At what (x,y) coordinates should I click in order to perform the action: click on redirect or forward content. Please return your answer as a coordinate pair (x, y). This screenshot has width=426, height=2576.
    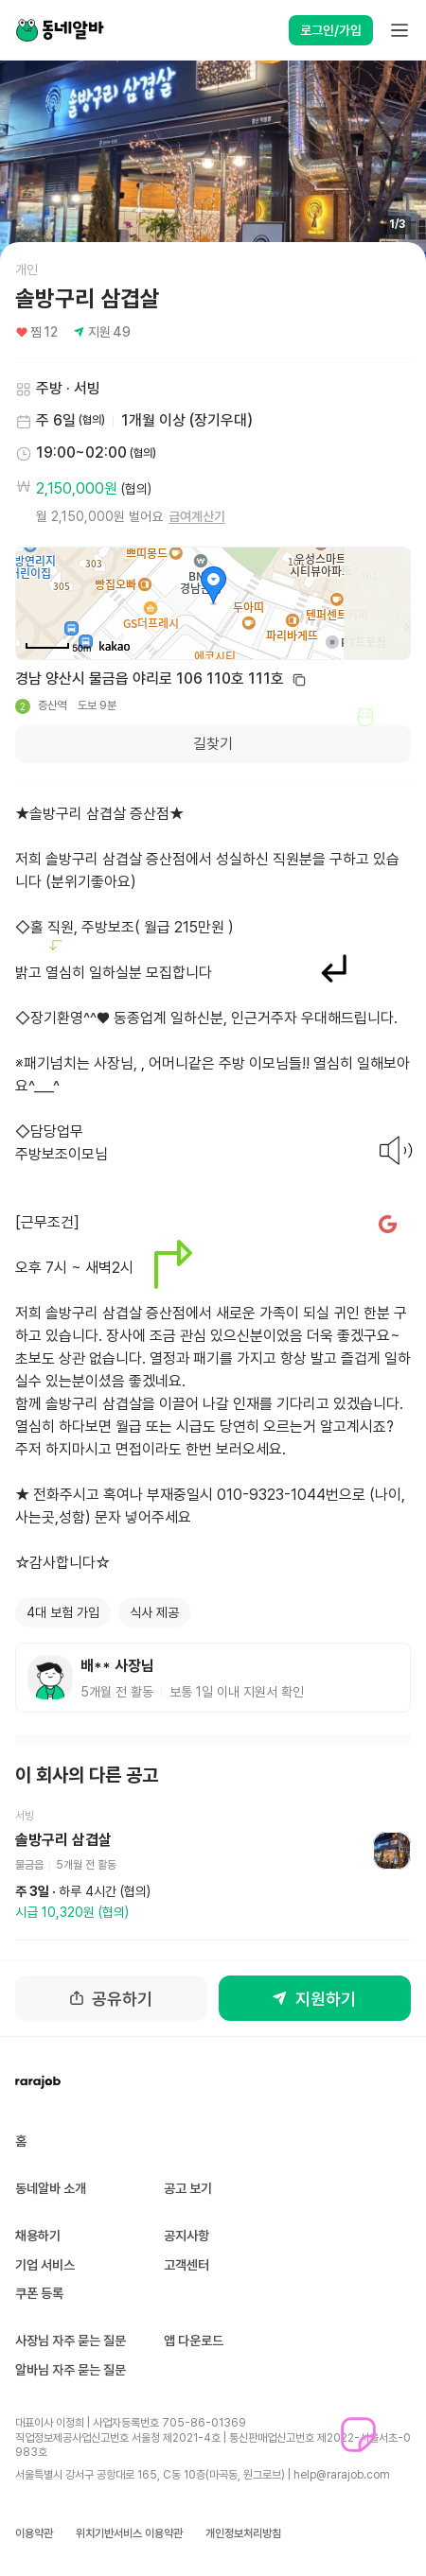
    Looking at the image, I should click on (169, 1264).